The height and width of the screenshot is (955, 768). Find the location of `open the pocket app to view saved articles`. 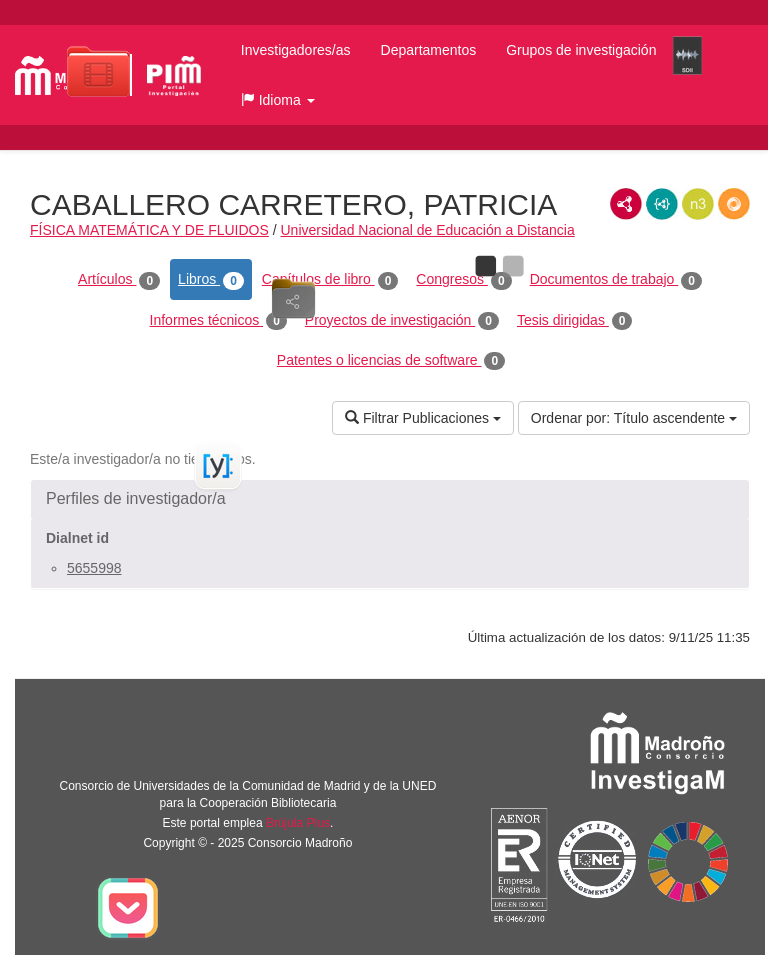

open the pocket app to view saved articles is located at coordinates (128, 908).